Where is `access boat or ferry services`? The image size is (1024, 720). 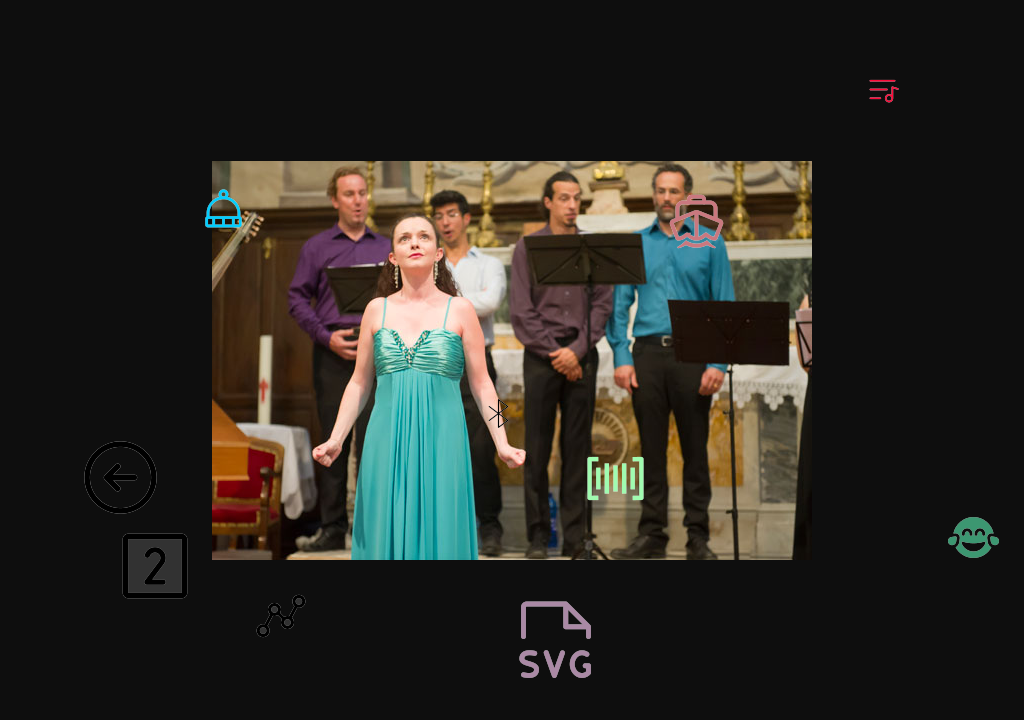 access boat or ferry services is located at coordinates (696, 221).